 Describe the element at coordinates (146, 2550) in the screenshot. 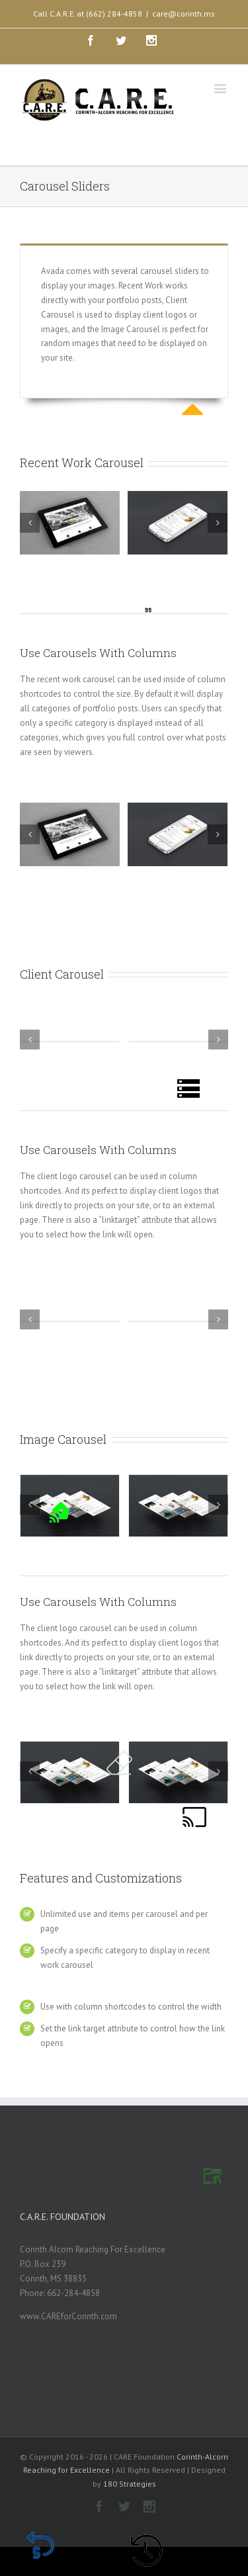

I see `view recent activity or history` at that location.